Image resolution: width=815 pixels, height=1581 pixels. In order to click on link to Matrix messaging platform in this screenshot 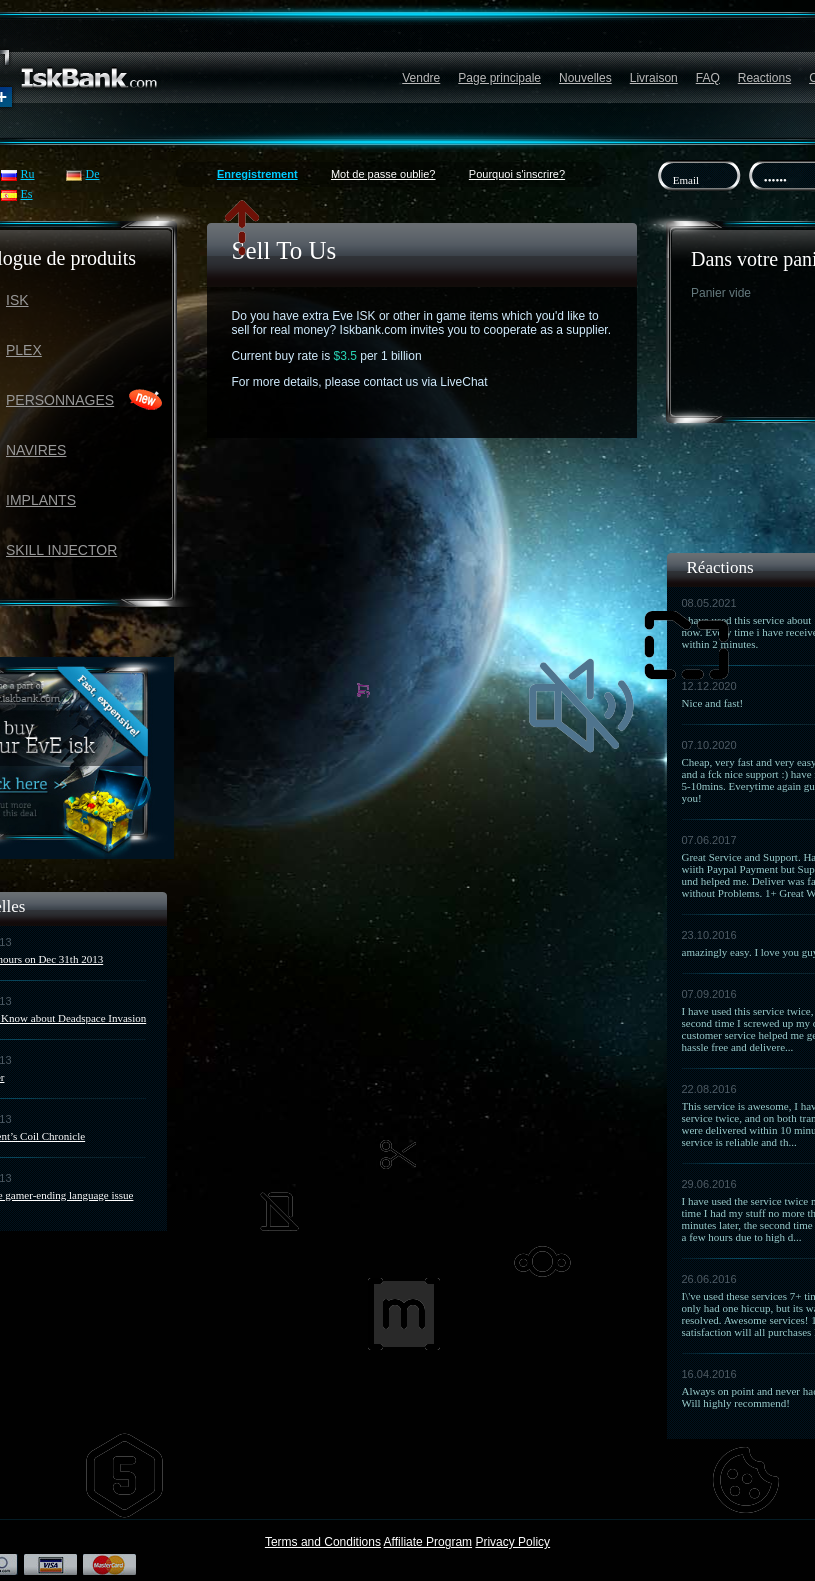, I will do `click(404, 1314)`.